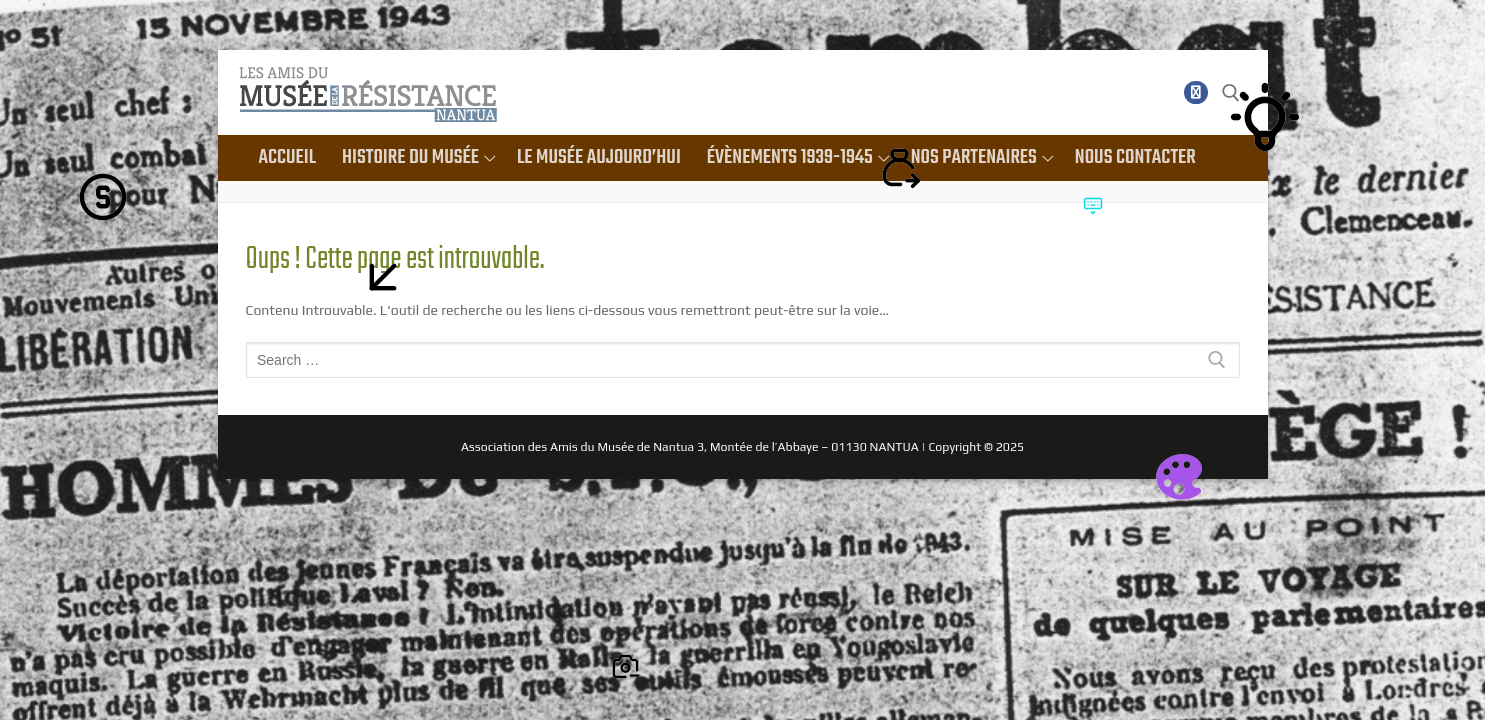 The image size is (1485, 720). Describe the element at coordinates (1093, 206) in the screenshot. I see `show on-screen keyboard` at that location.